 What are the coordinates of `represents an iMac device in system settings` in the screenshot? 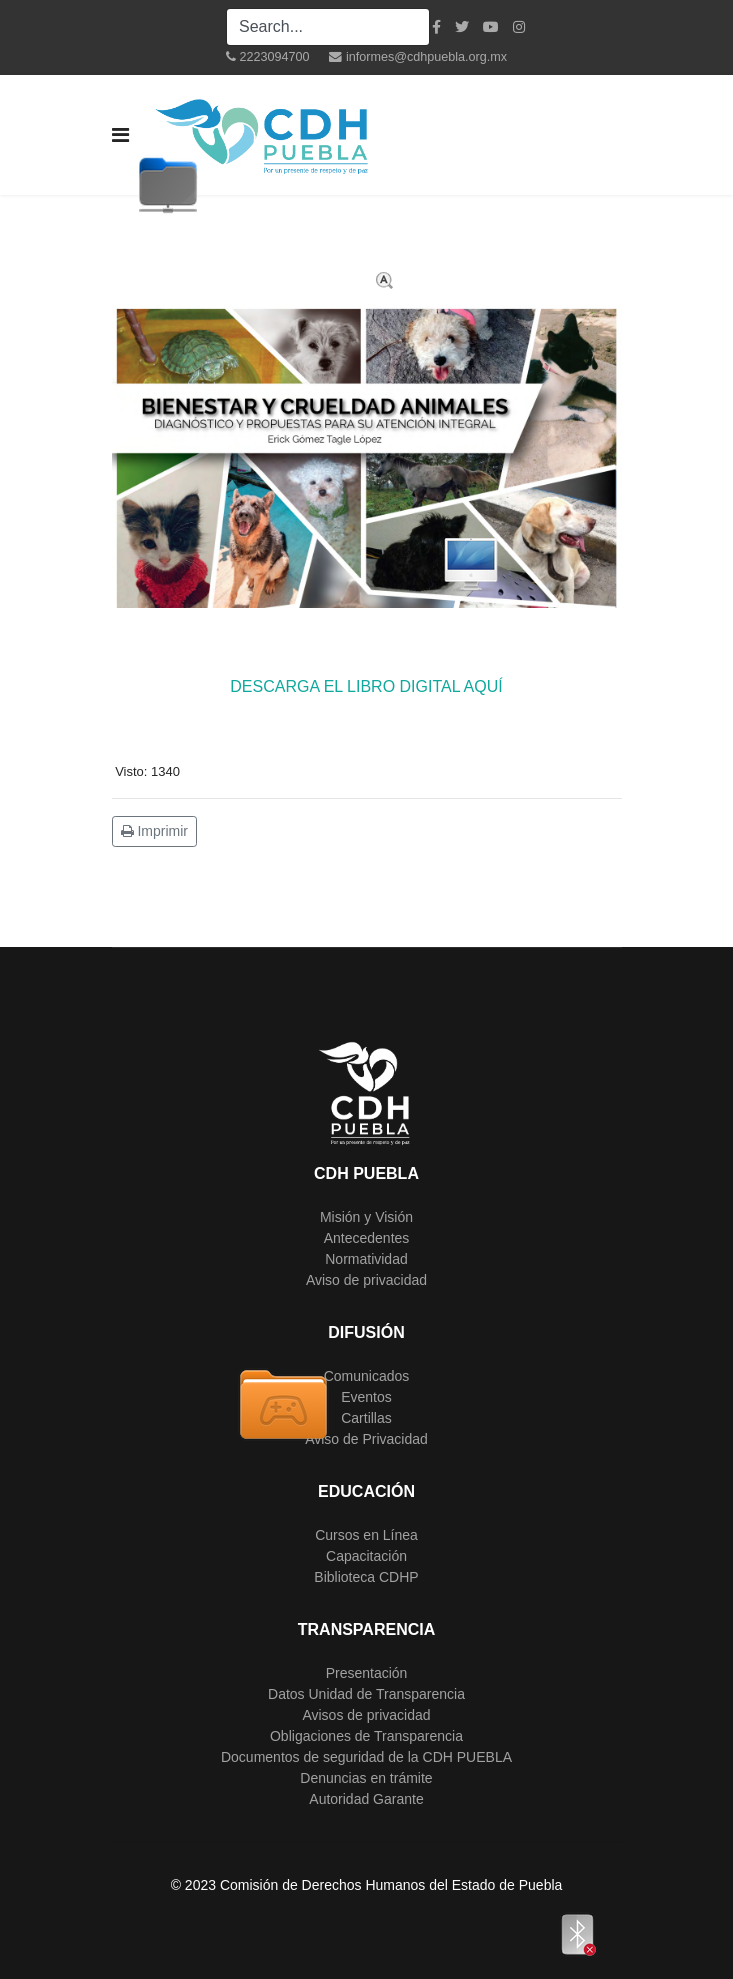 It's located at (471, 560).